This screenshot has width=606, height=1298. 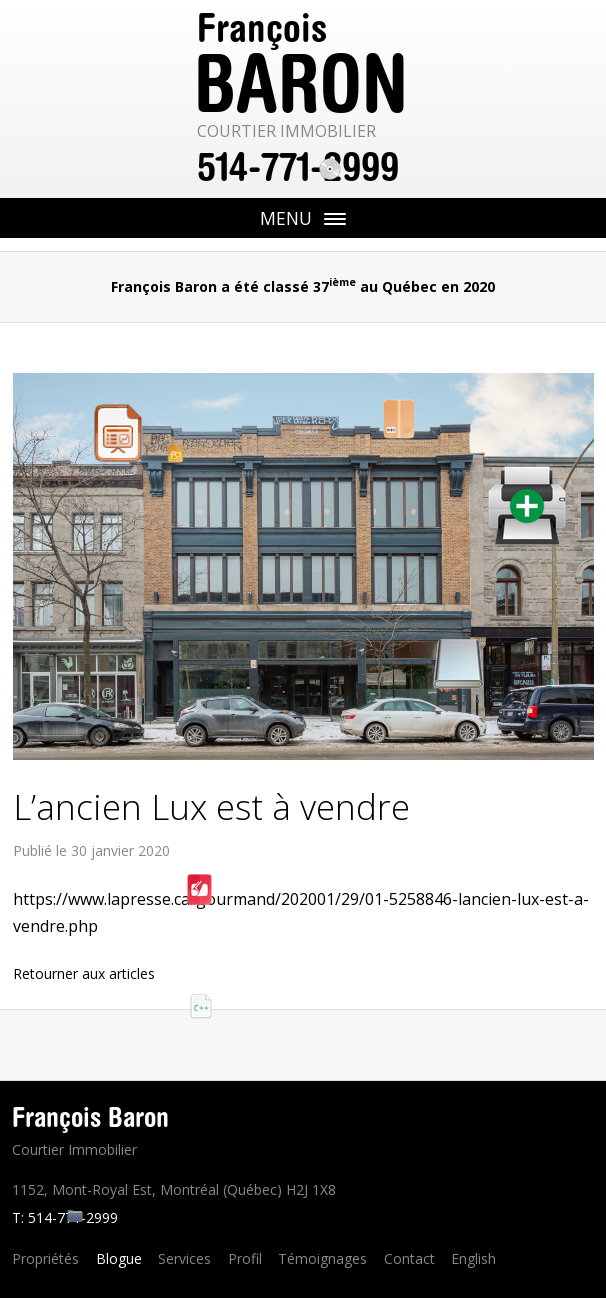 I want to click on open your games folder, so click(x=75, y=1216).